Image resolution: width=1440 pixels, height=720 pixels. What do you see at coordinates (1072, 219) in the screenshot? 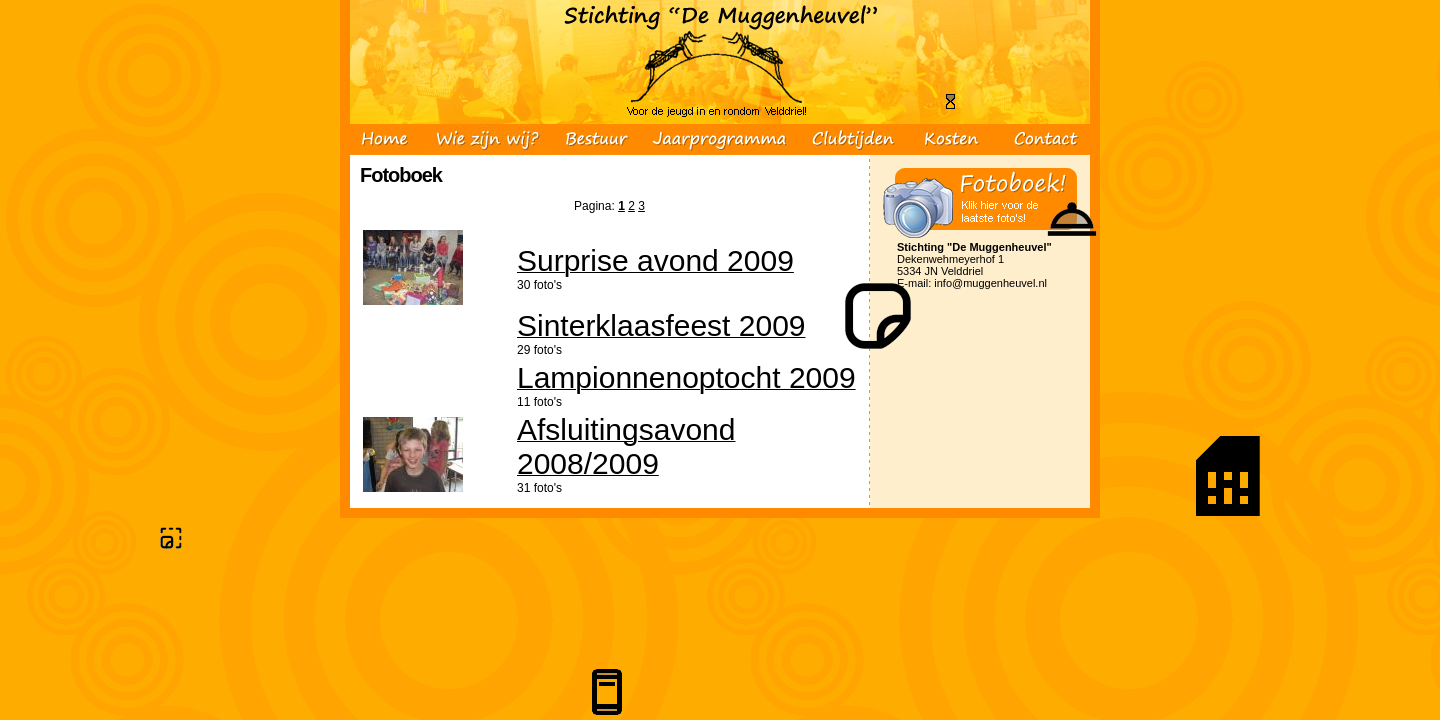
I see `request room service or hotel amenities` at bounding box center [1072, 219].